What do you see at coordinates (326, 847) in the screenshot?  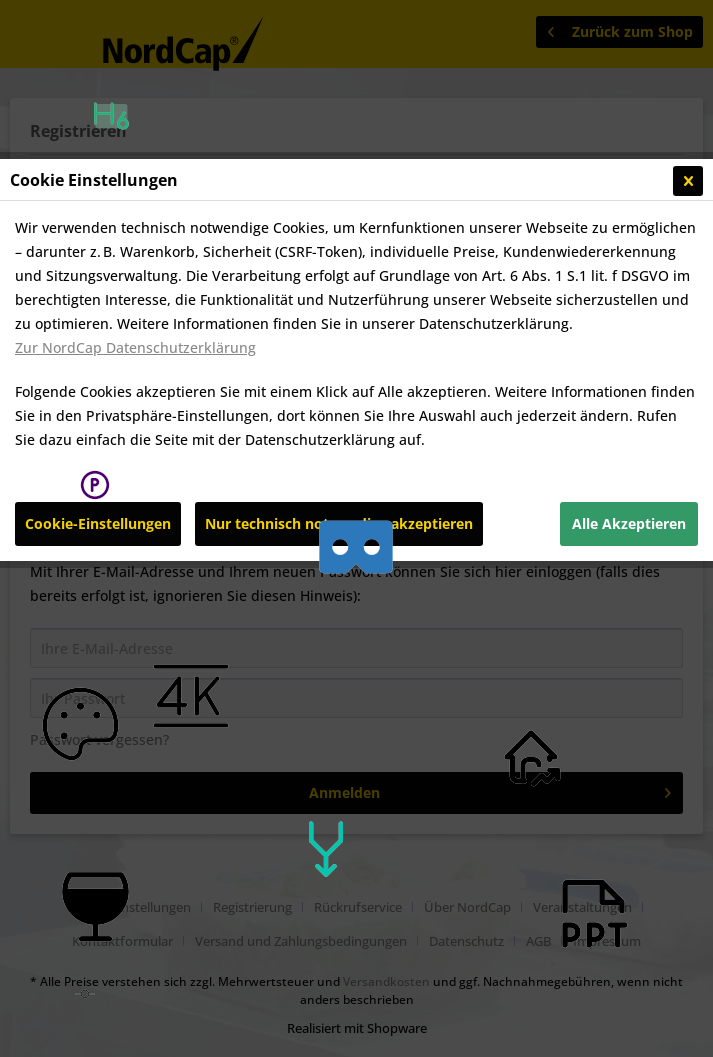 I see `merge selected items or branches` at bounding box center [326, 847].